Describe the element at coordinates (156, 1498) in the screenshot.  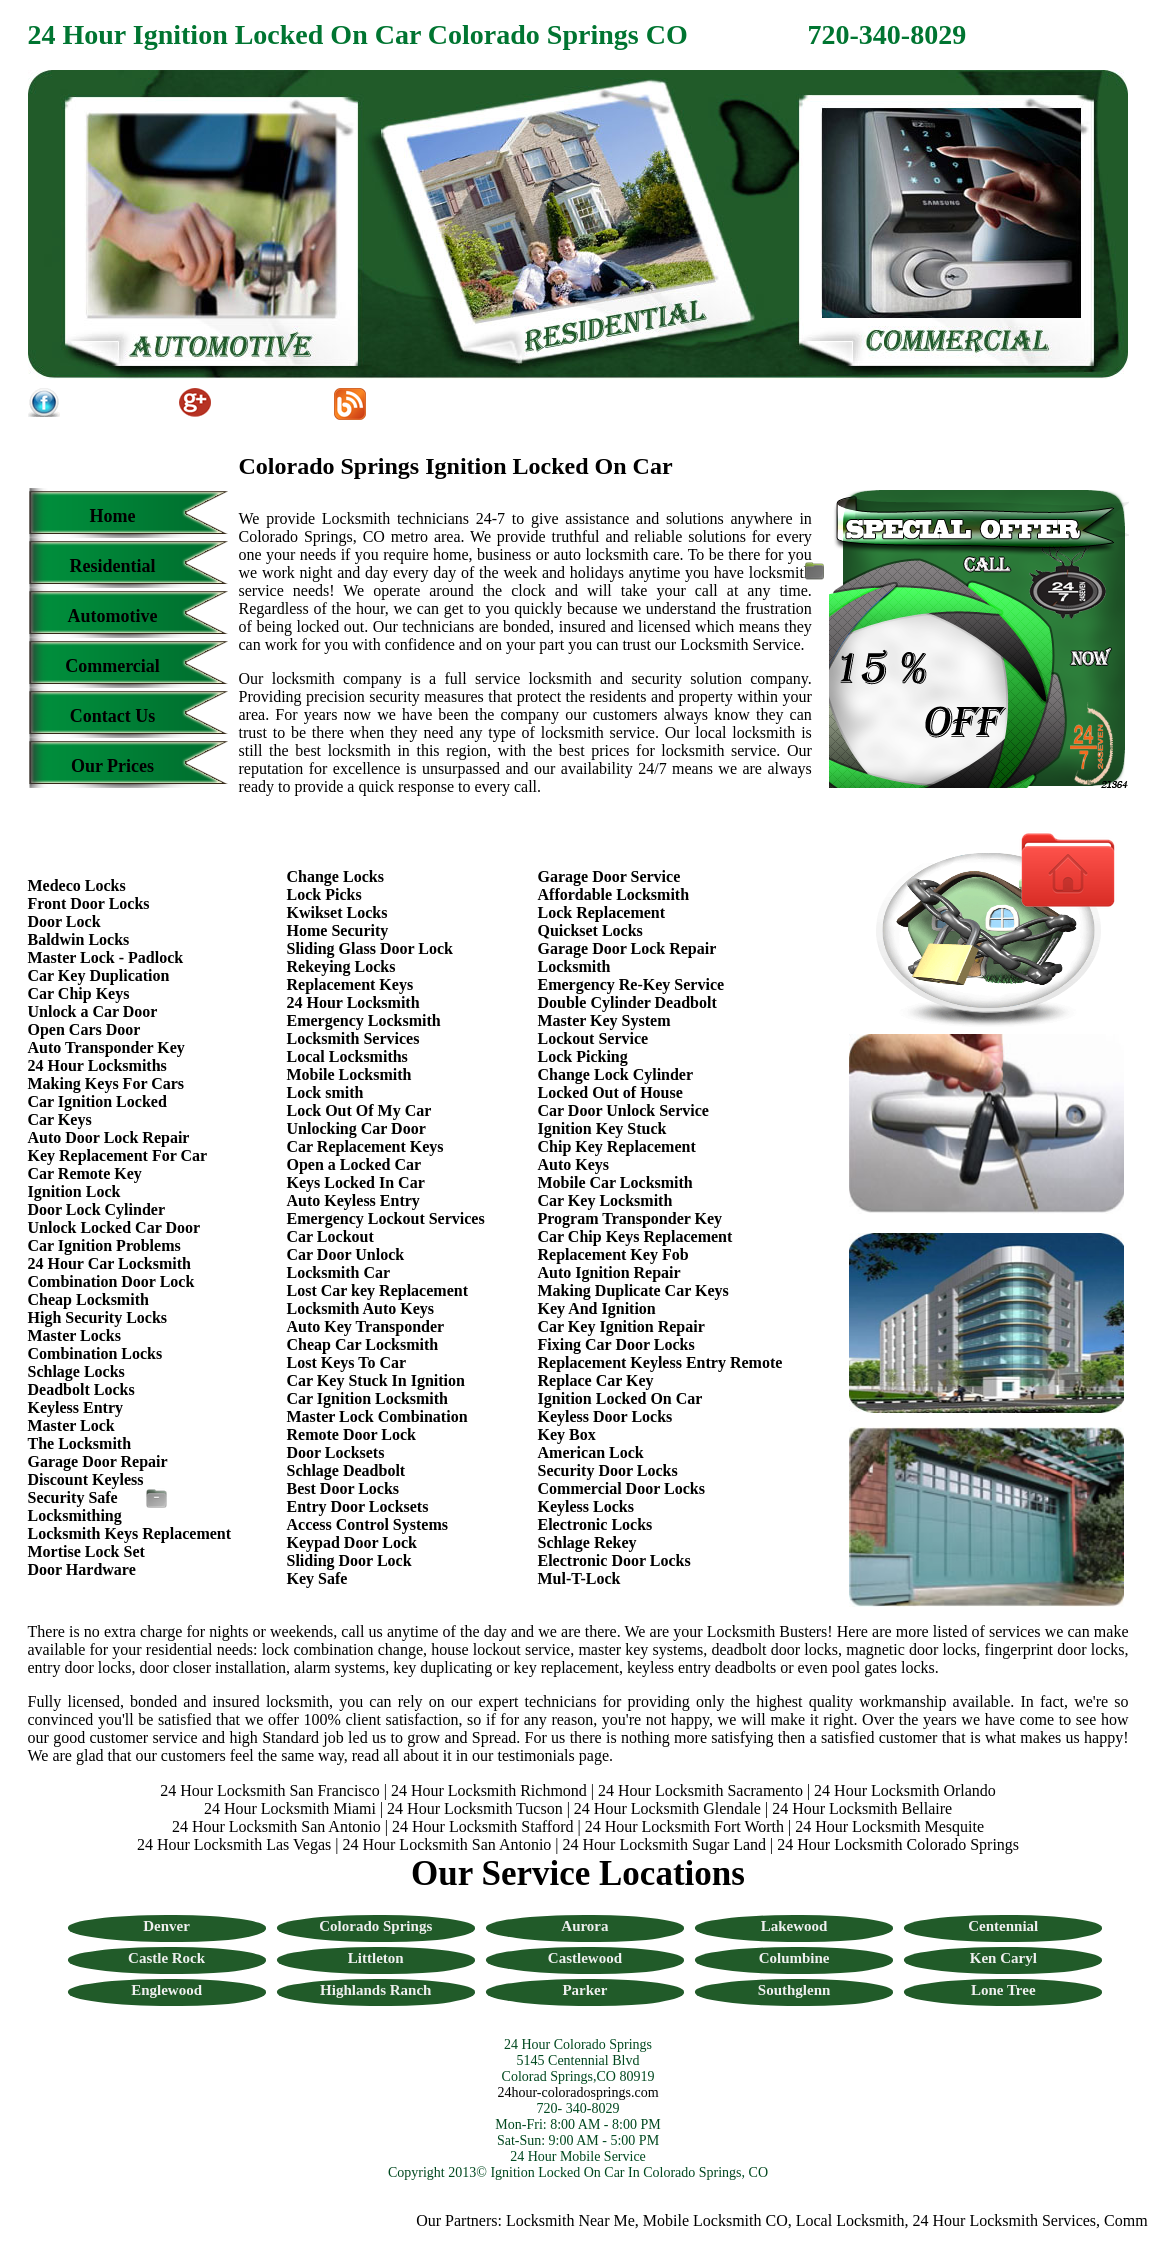
I see `open the file manager` at that location.